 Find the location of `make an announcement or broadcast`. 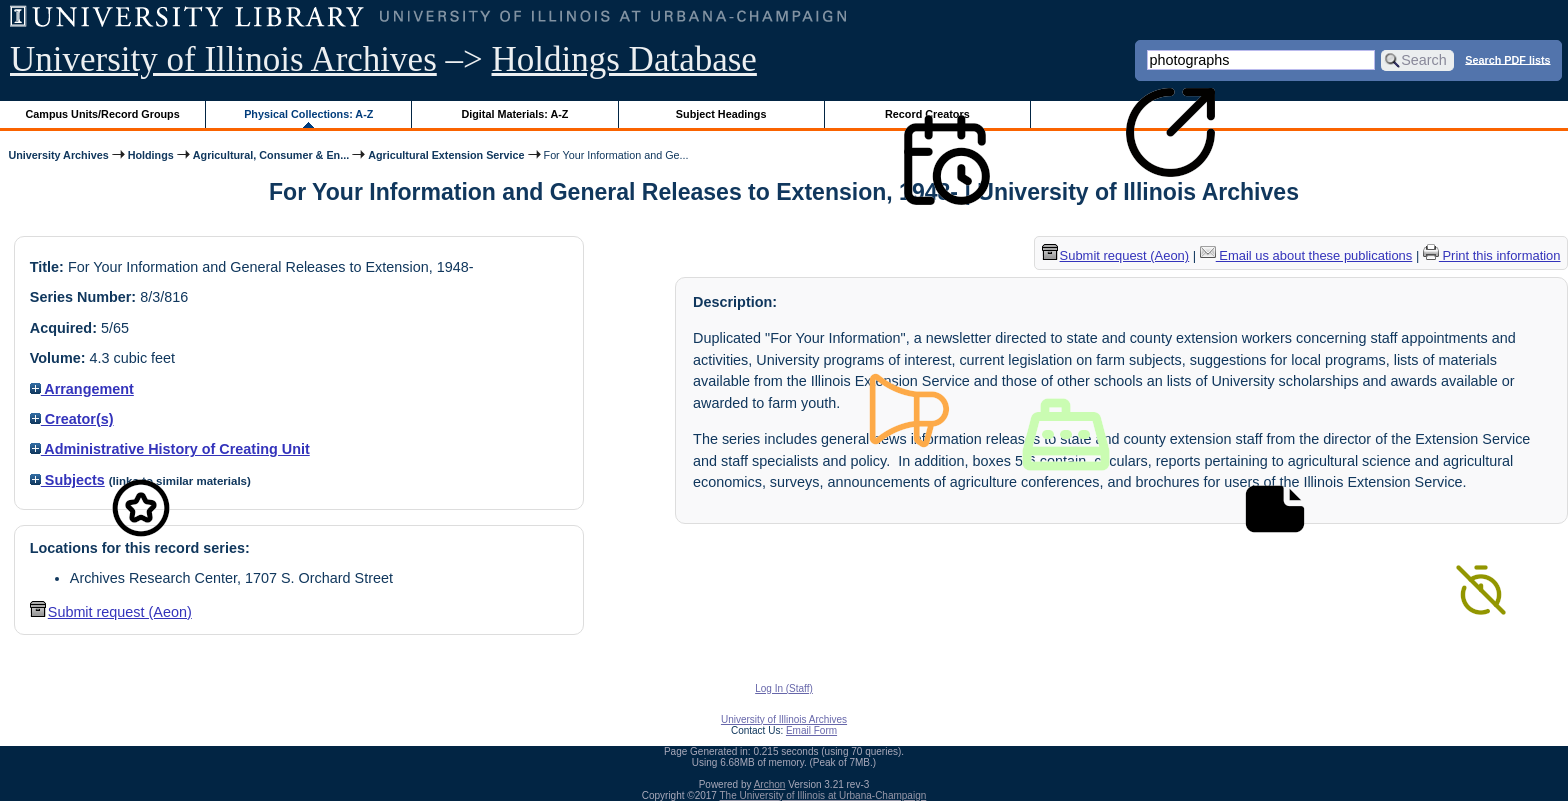

make an announcement or broadcast is located at coordinates (905, 412).